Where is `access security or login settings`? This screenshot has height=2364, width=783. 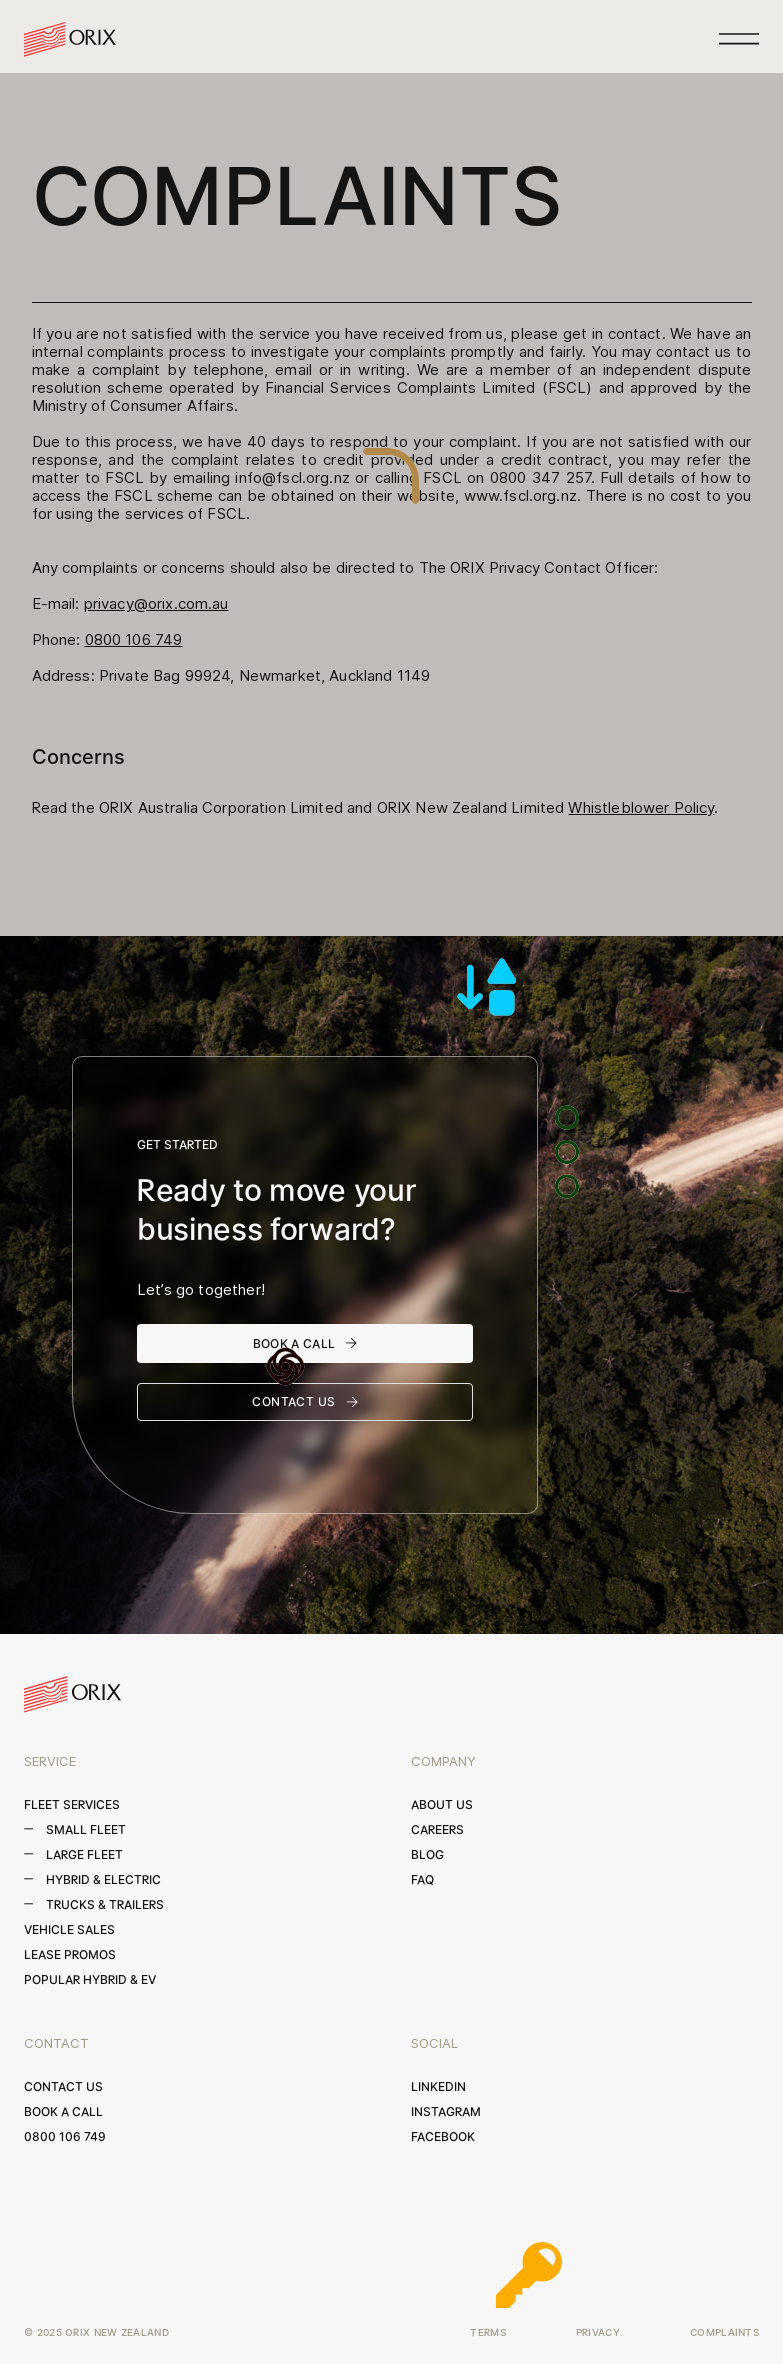 access security or login settings is located at coordinates (529, 2275).